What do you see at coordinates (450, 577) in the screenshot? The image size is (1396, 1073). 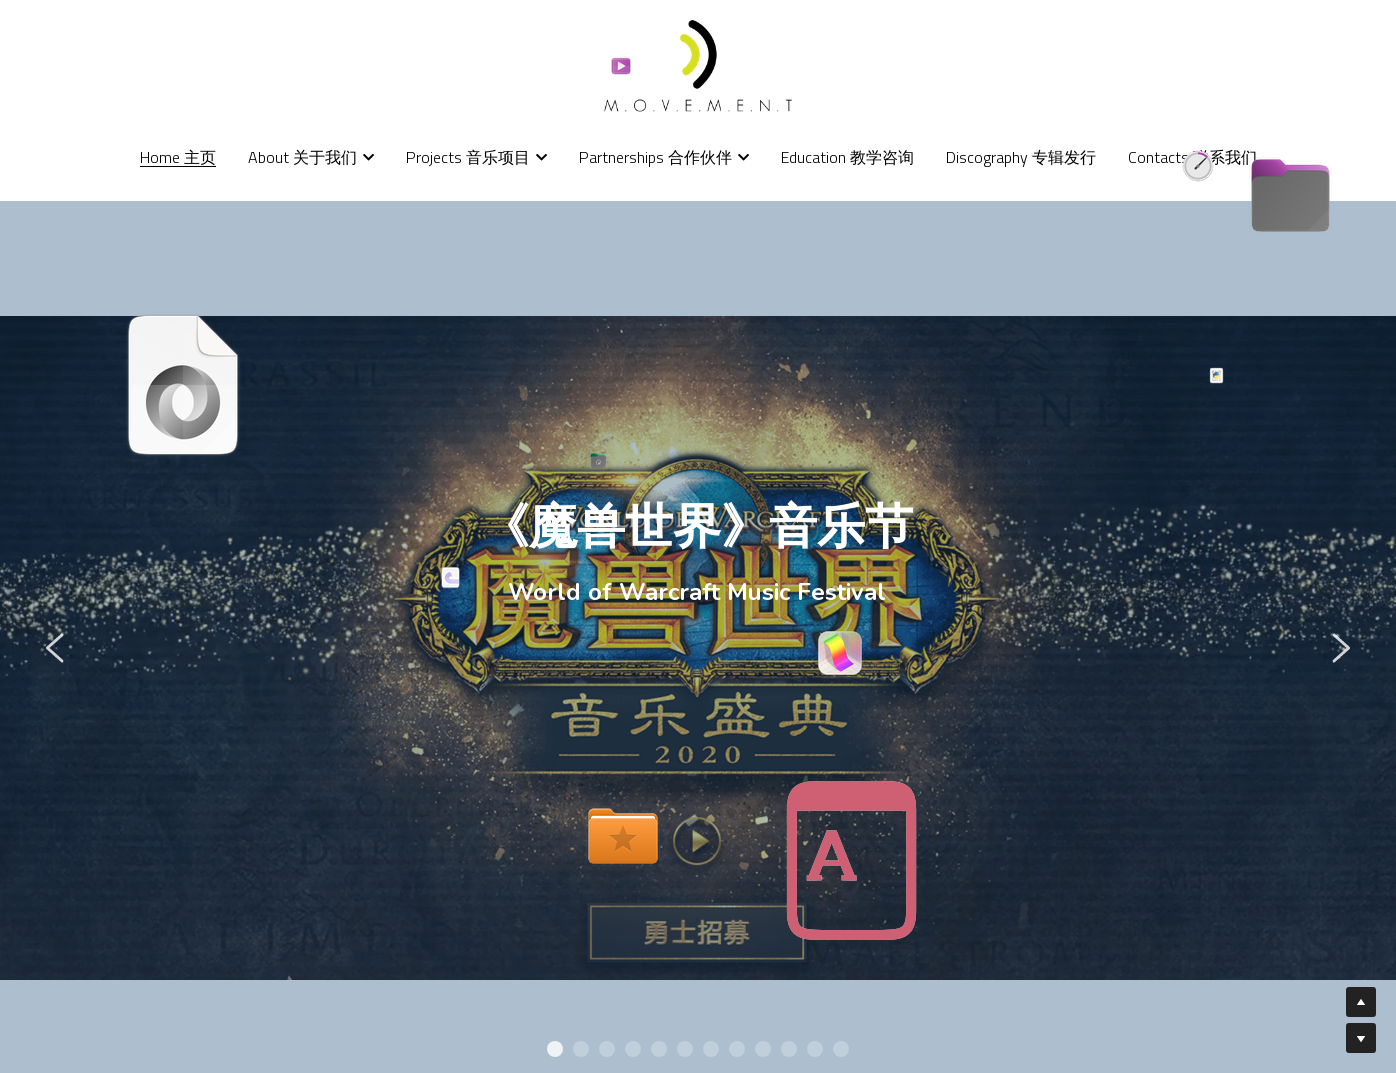 I see `a bittorrent torrent file` at bounding box center [450, 577].